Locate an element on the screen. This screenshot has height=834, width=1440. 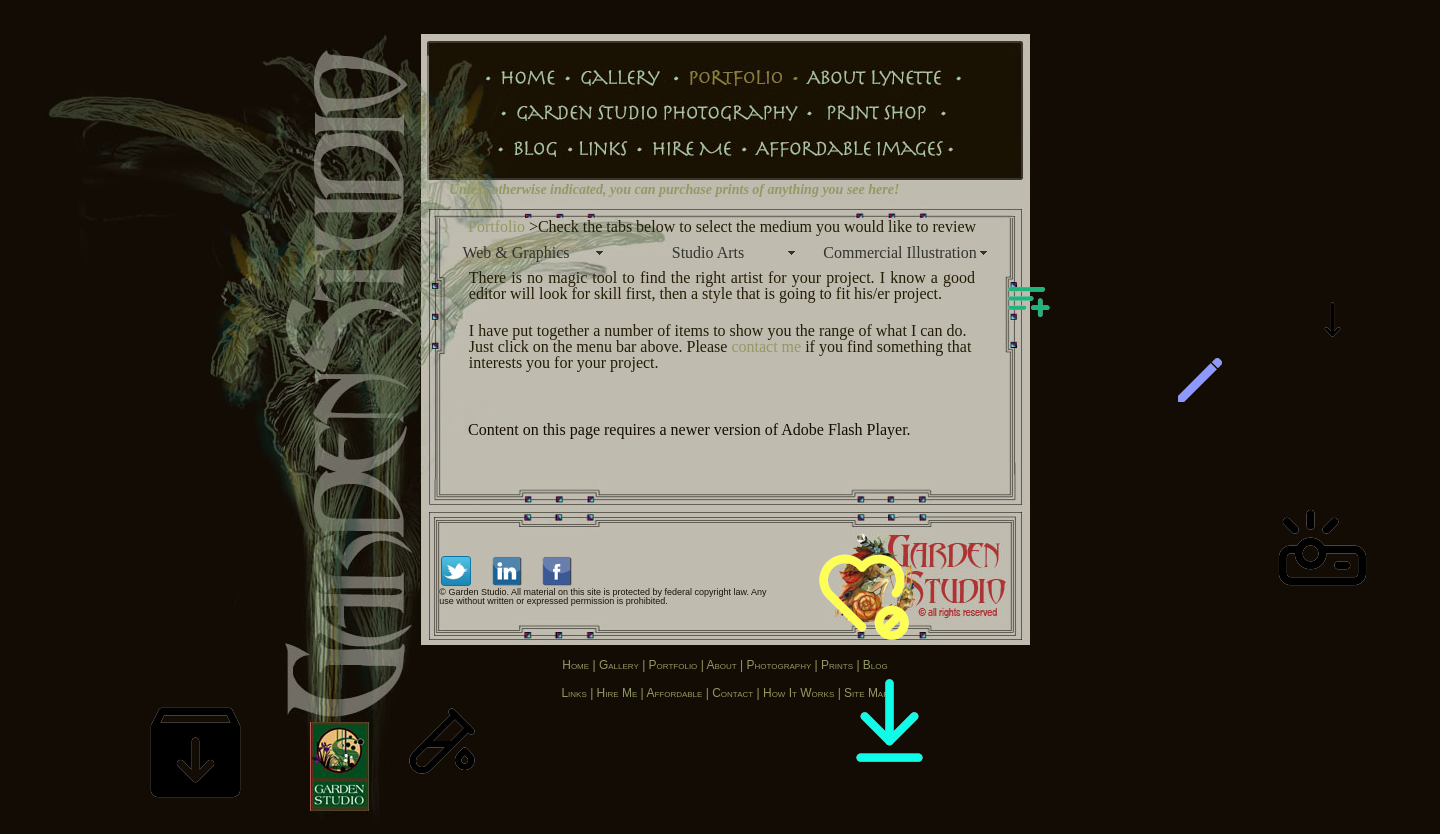
download to storage or archive is located at coordinates (195, 752).